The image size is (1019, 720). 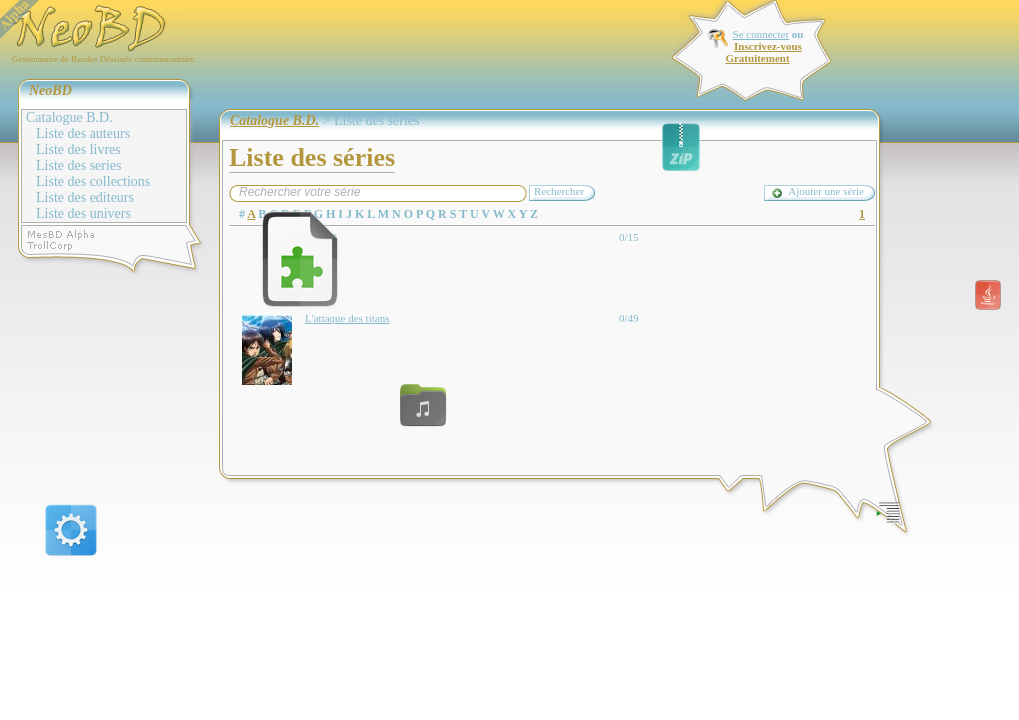 I want to click on open your music folder, so click(x=423, y=405).